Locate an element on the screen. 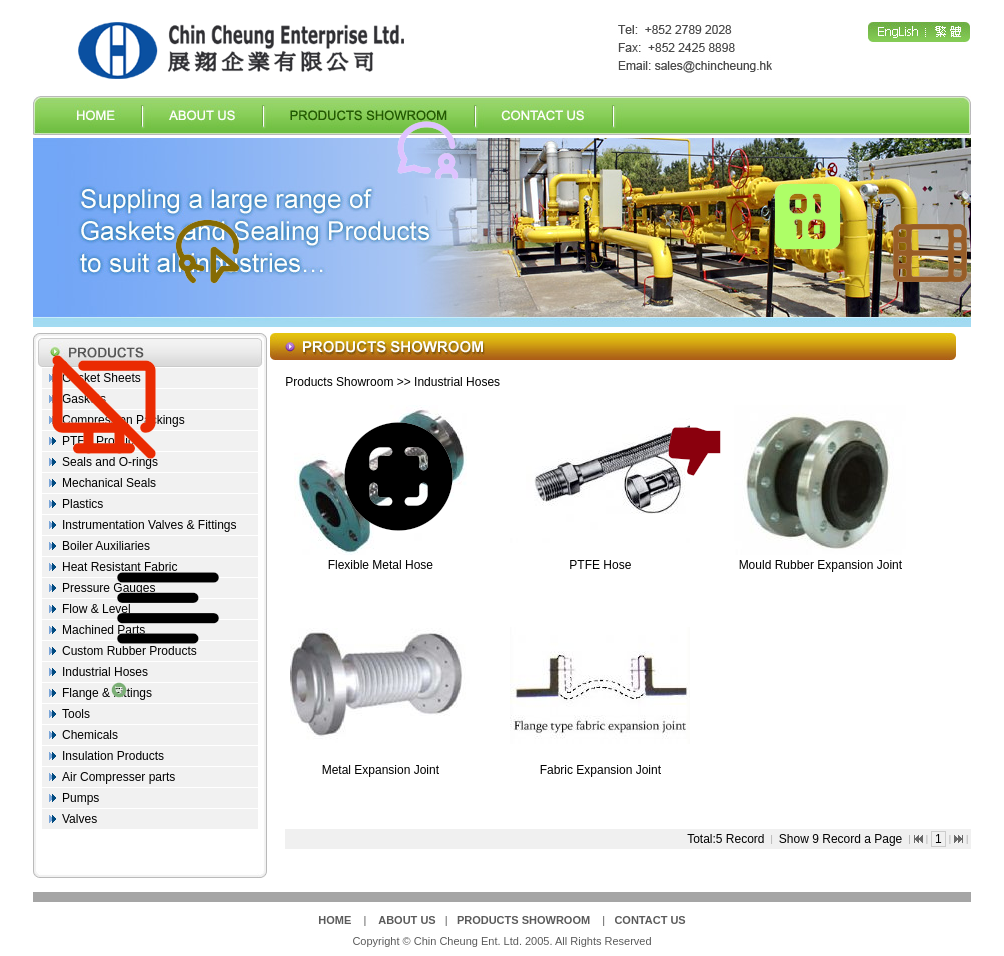  view conversation with a specific contact is located at coordinates (426, 147).